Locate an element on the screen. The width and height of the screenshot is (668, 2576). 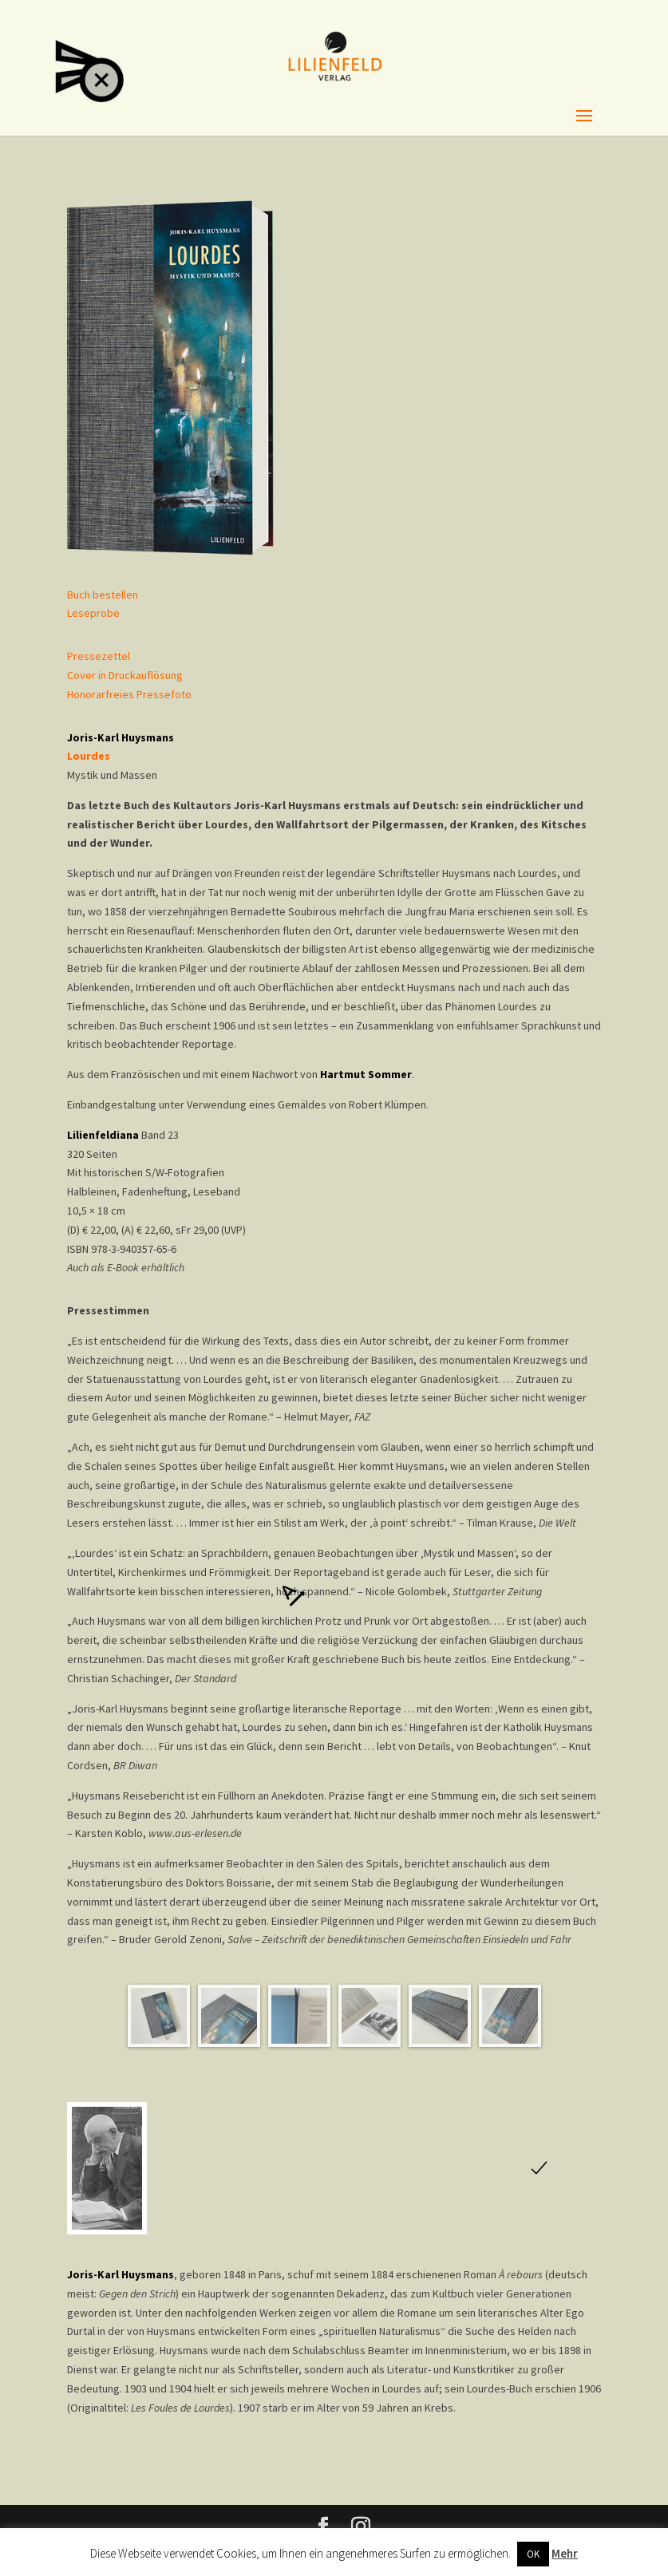
confirm or submit an action is located at coordinates (539, 2167).